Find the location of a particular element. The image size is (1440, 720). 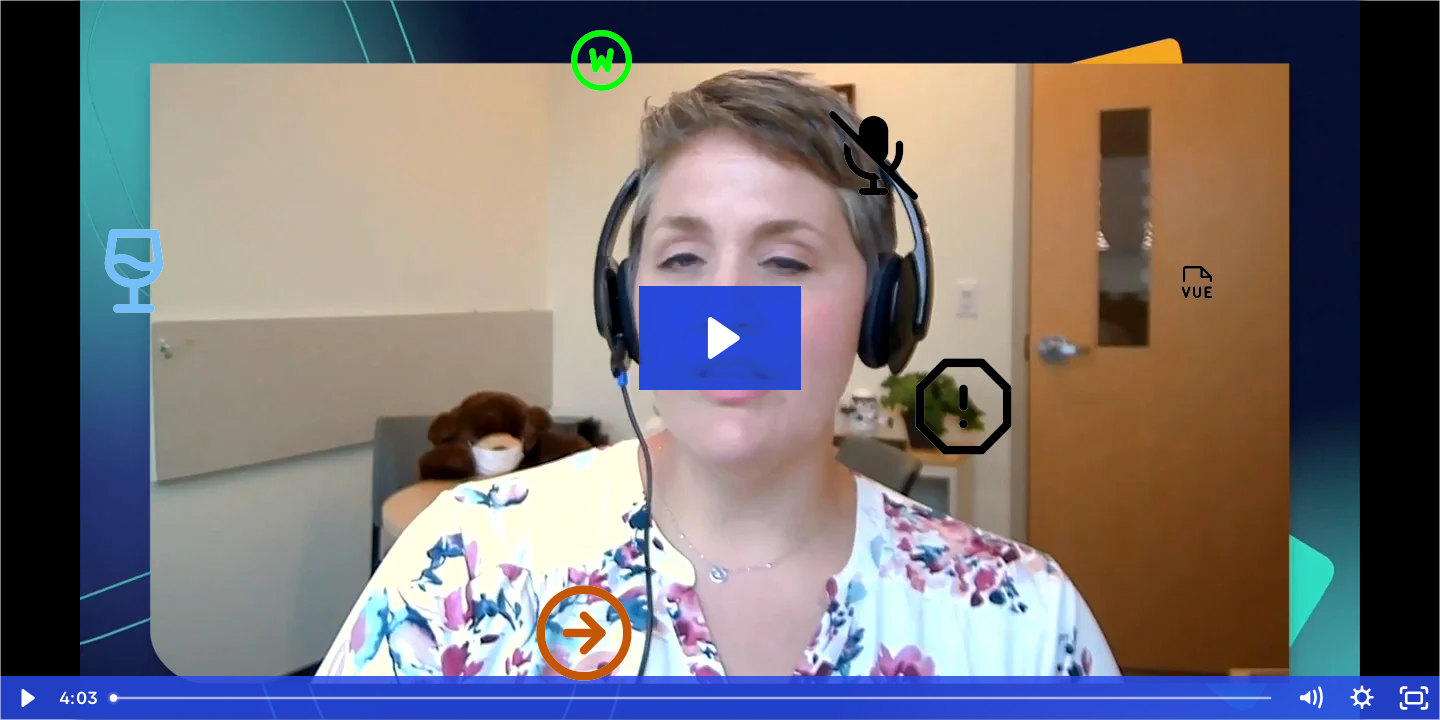

indicates west direction on a map is located at coordinates (601, 60).